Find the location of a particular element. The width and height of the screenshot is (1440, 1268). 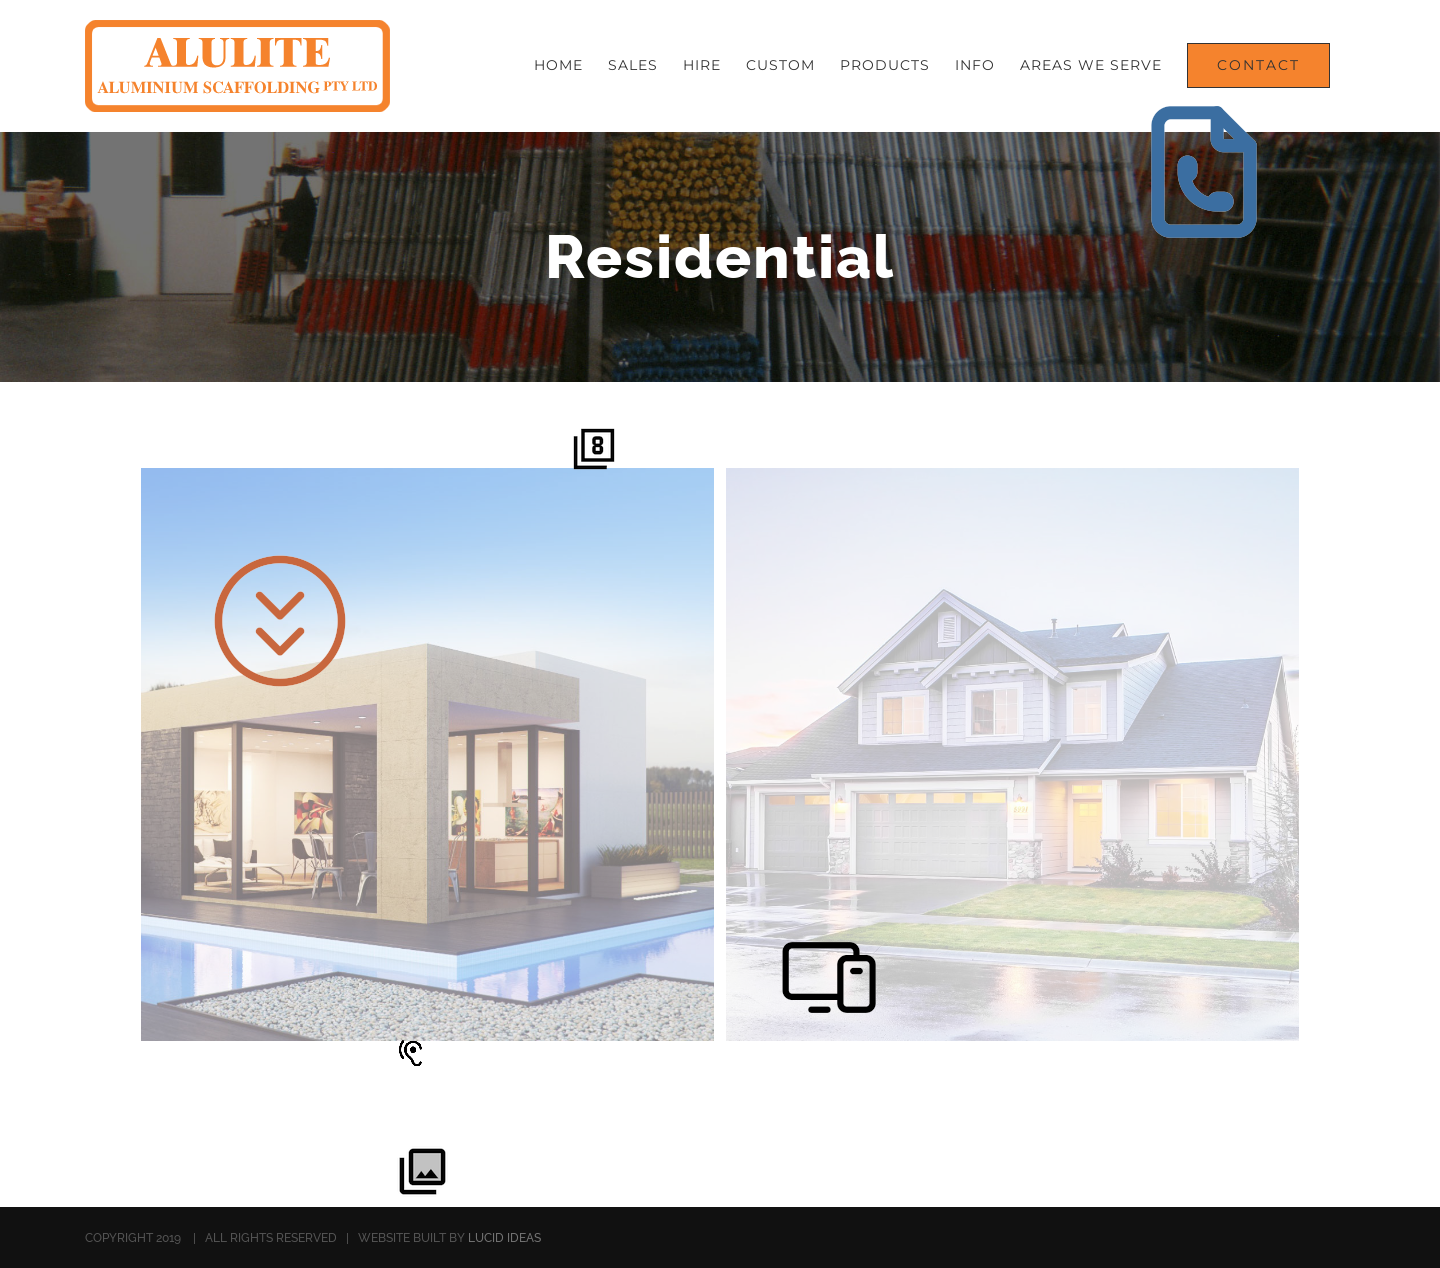

filter or view 8 items is located at coordinates (594, 449).